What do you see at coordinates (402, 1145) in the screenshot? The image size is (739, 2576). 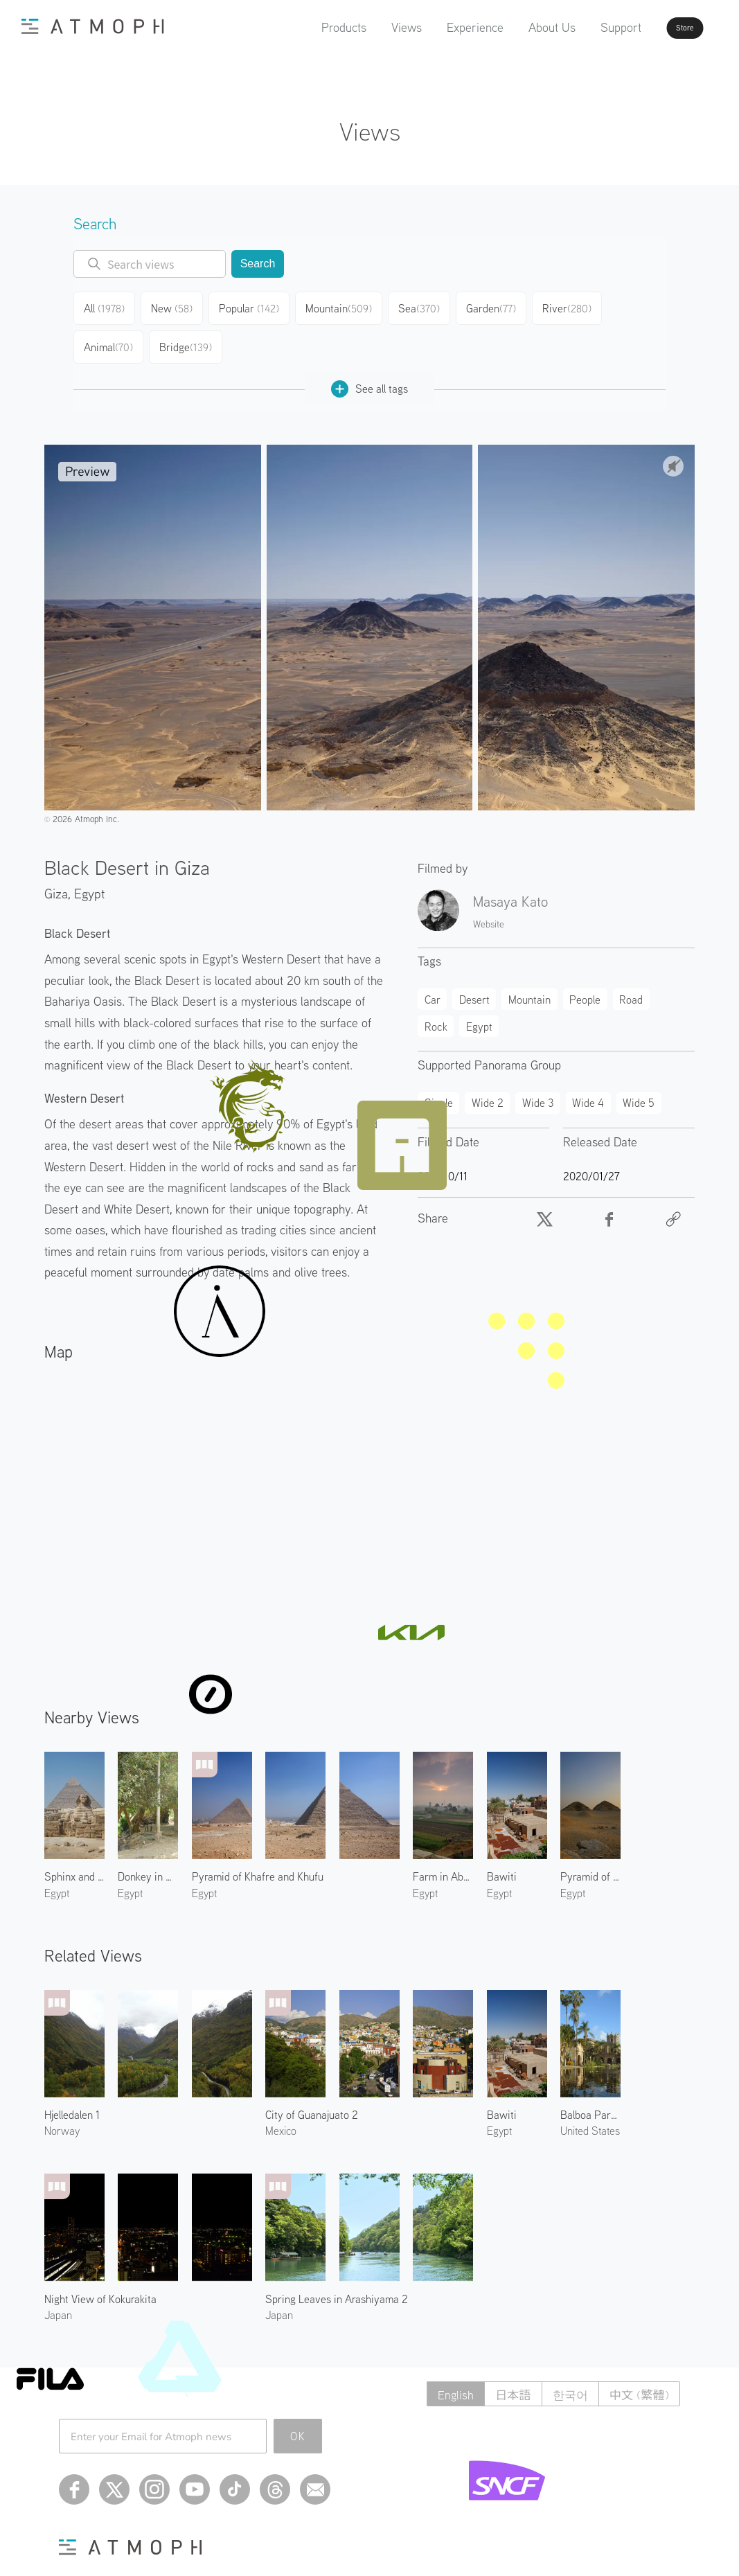 I see `astral brand logo` at bounding box center [402, 1145].